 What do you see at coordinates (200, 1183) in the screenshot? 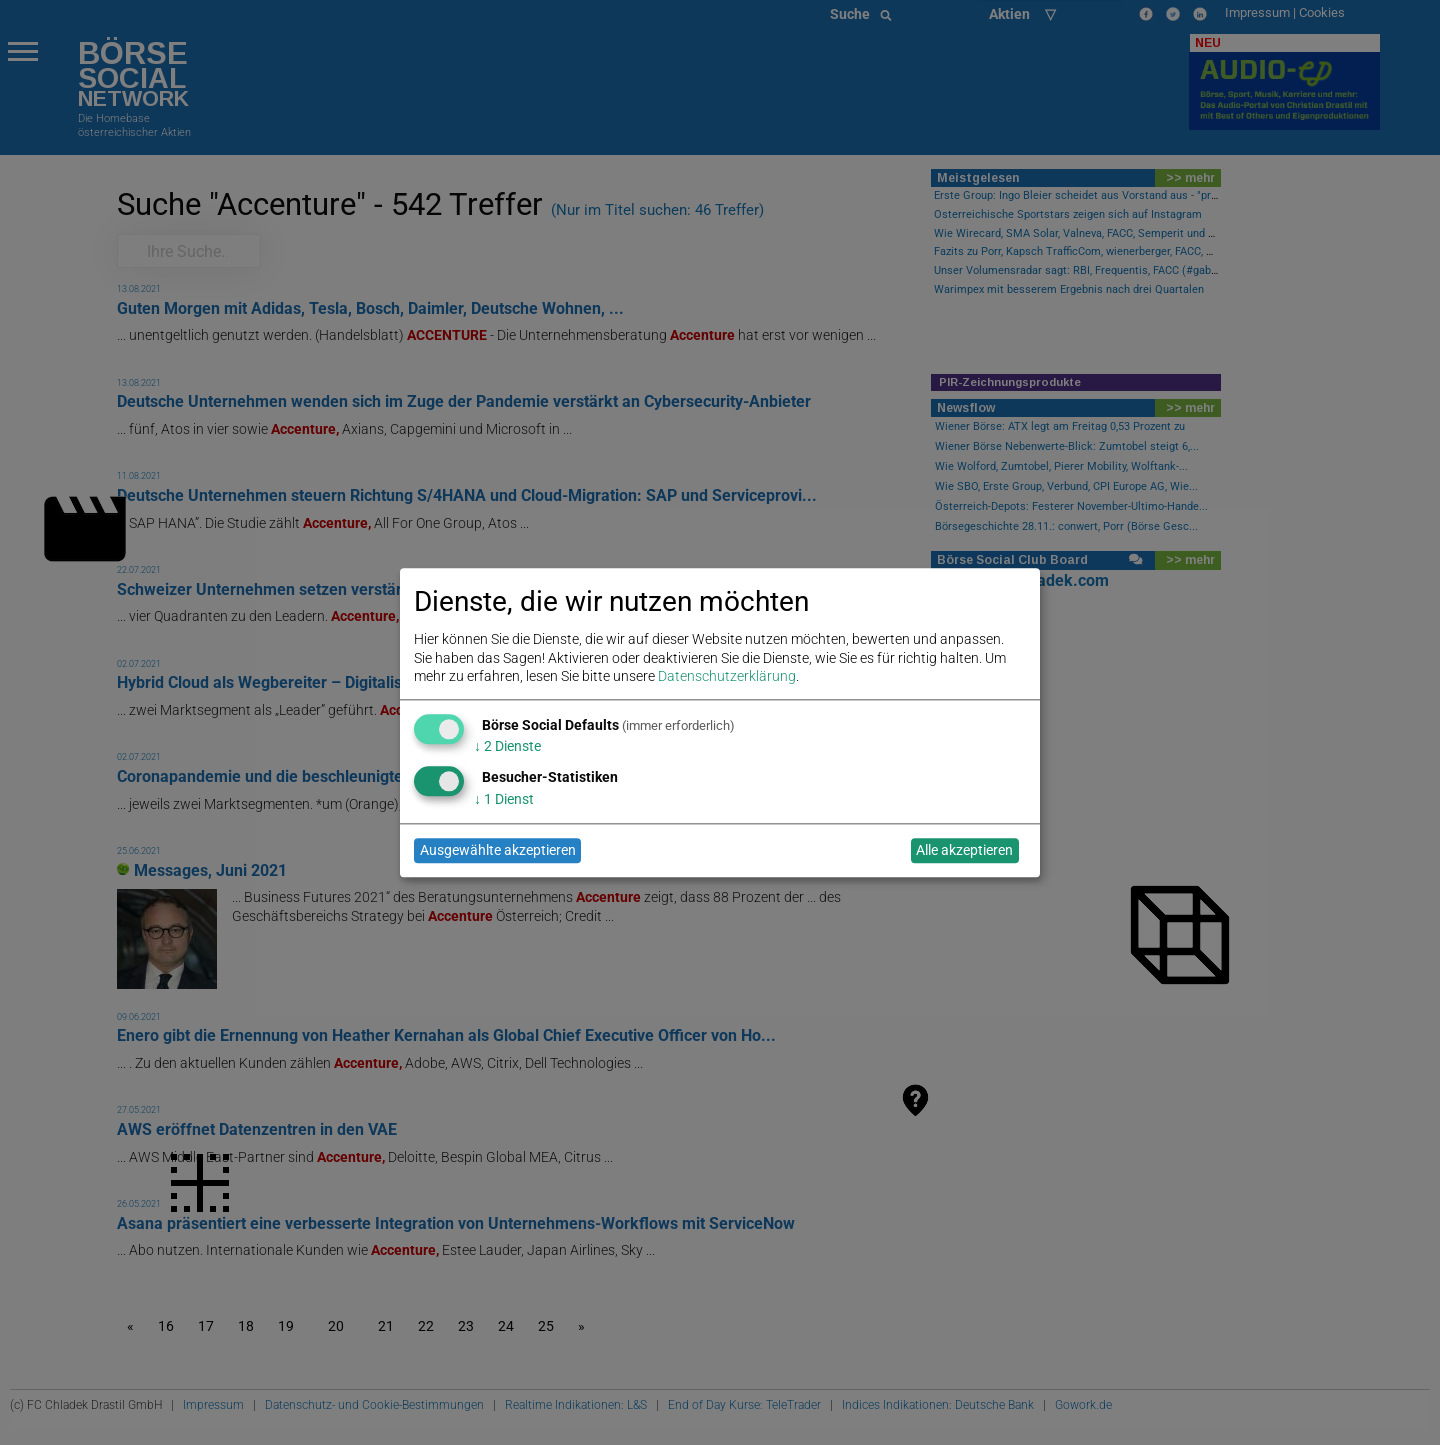
I see `apply inner borders to selected cells` at bounding box center [200, 1183].